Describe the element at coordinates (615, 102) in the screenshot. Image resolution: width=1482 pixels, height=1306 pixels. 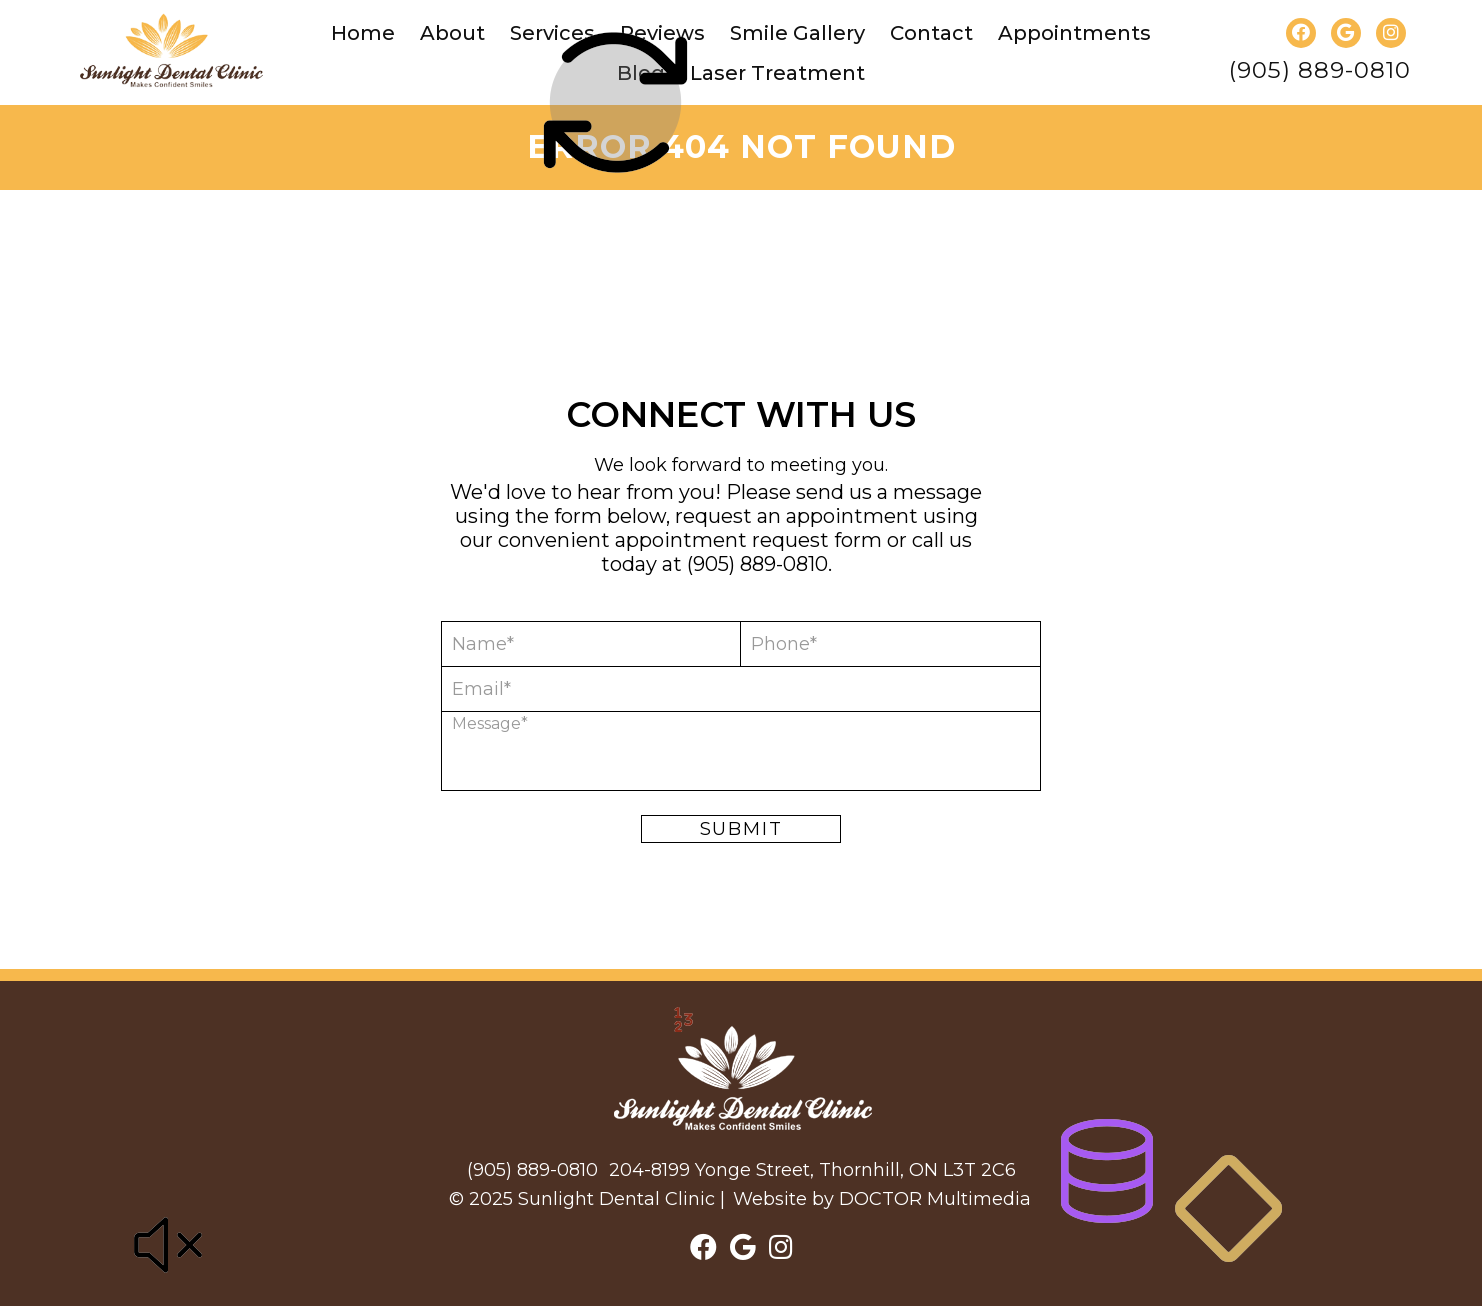
I see `refresh or reload content` at that location.